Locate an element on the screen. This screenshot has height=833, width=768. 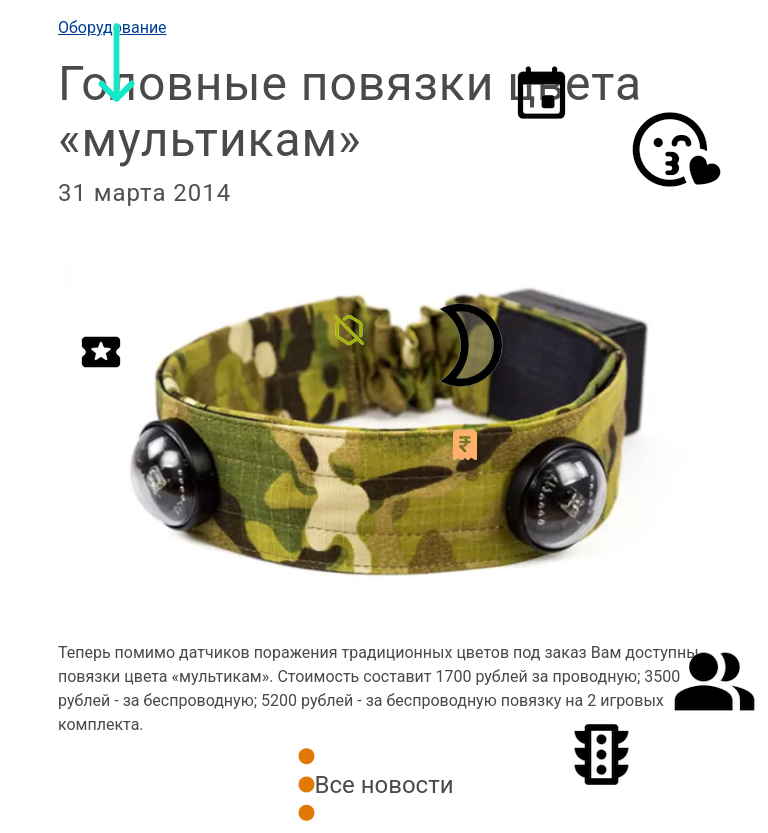
disable or deactivate a feature is located at coordinates (349, 330).